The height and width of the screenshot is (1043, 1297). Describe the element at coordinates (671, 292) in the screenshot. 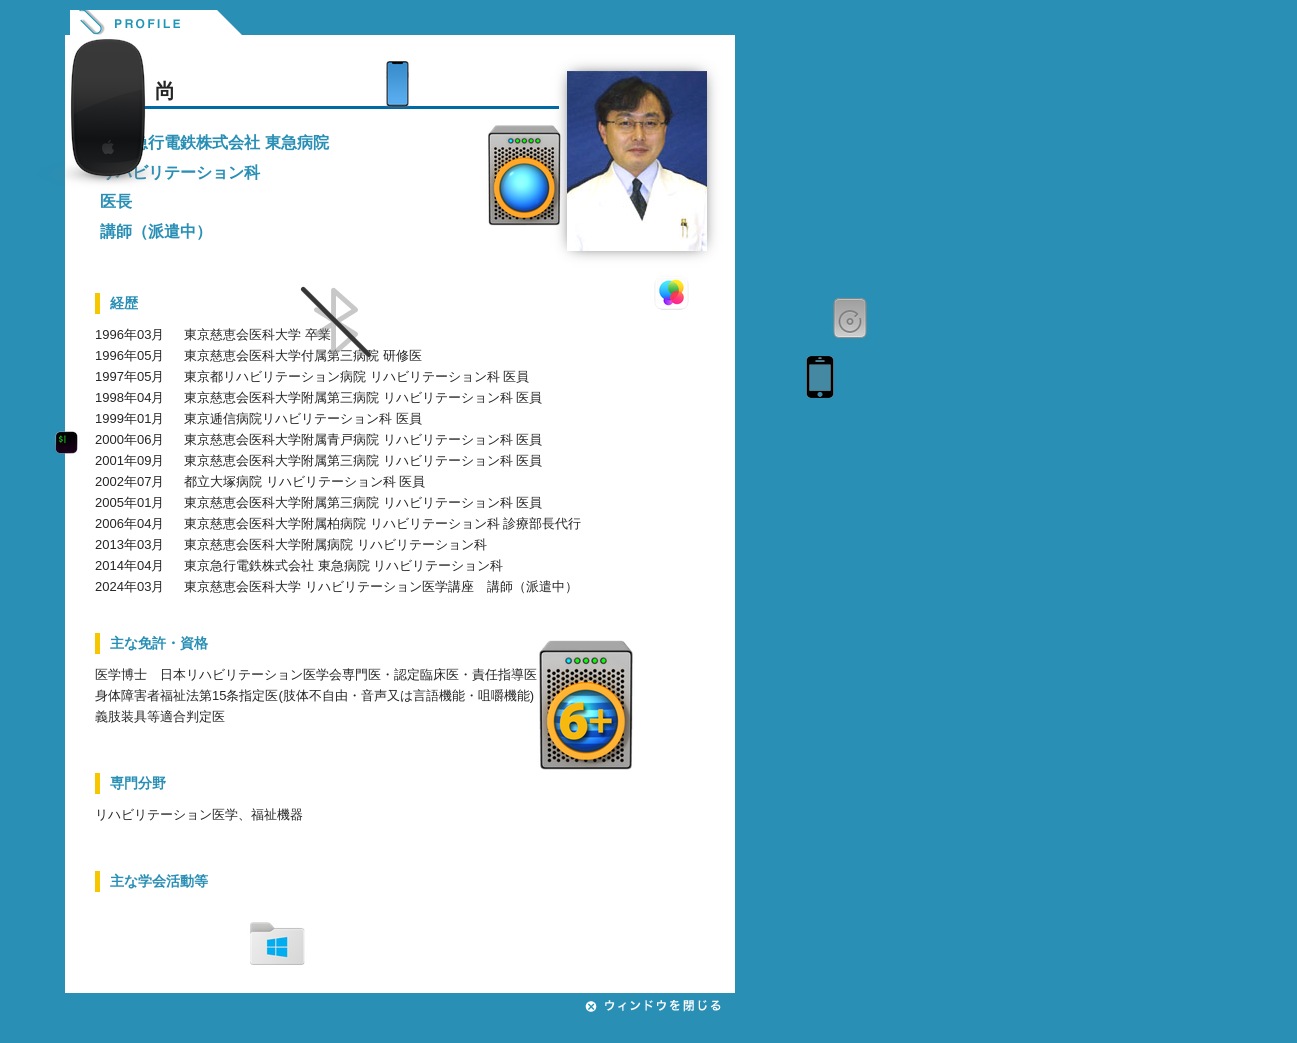

I see `open Game Center to view achievements and leaderboards` at that location.